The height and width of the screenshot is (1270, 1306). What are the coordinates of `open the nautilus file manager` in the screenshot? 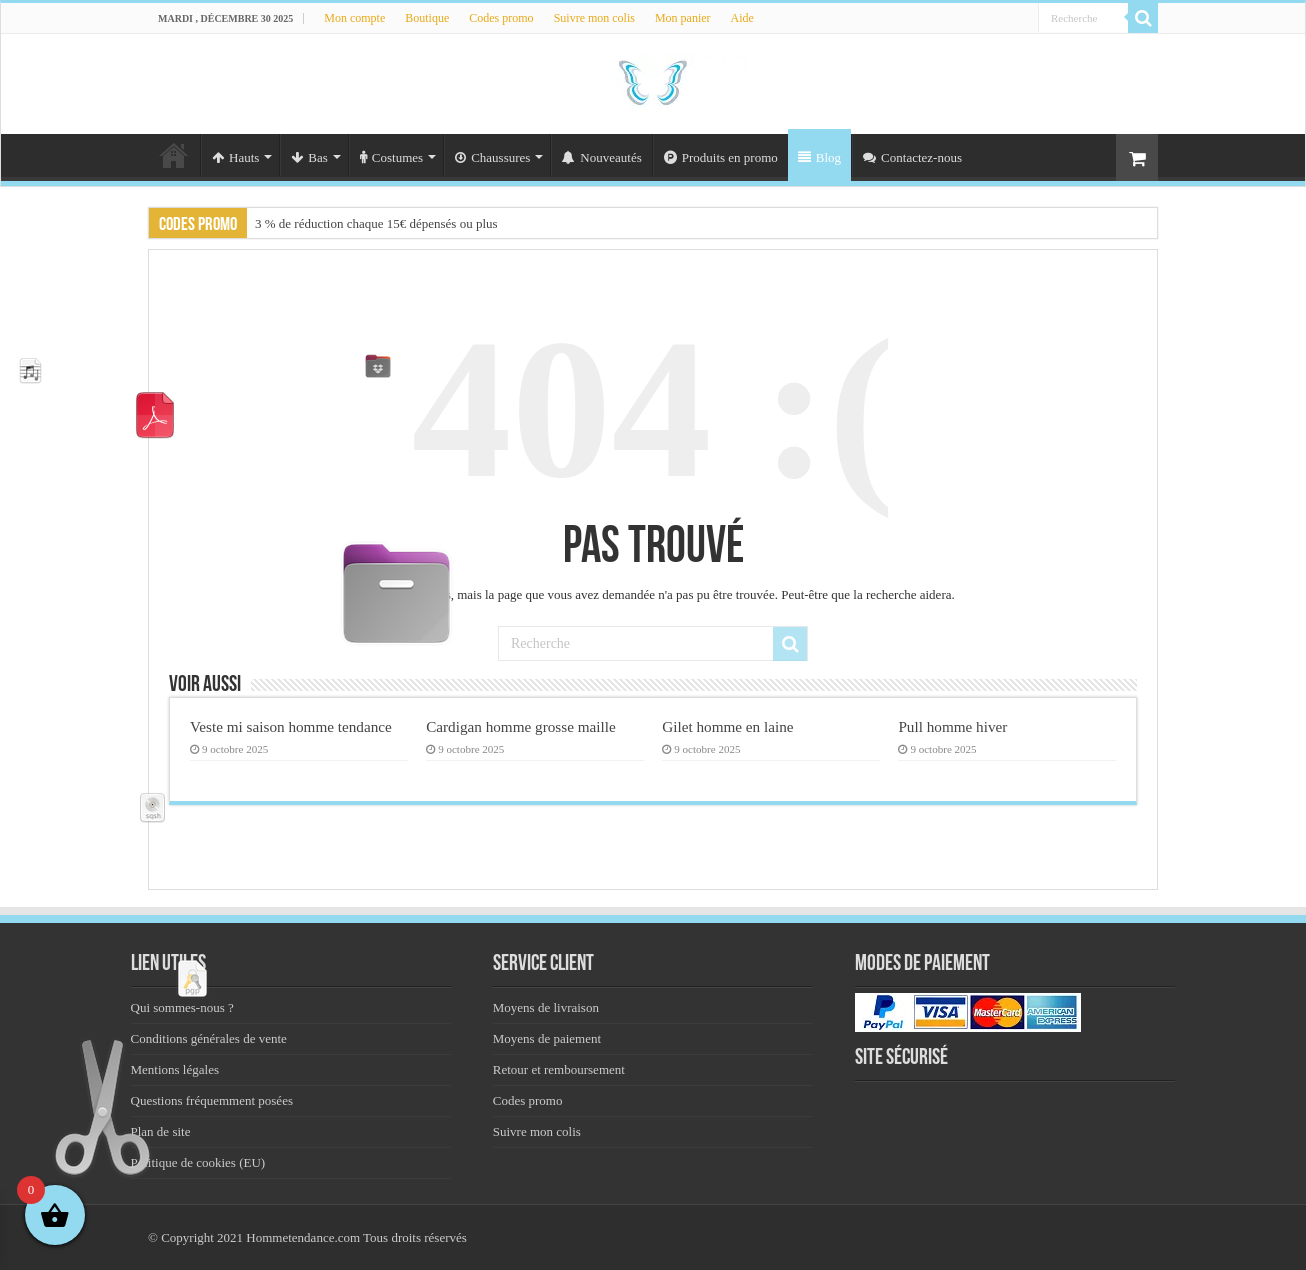 It's located at (396, 593).